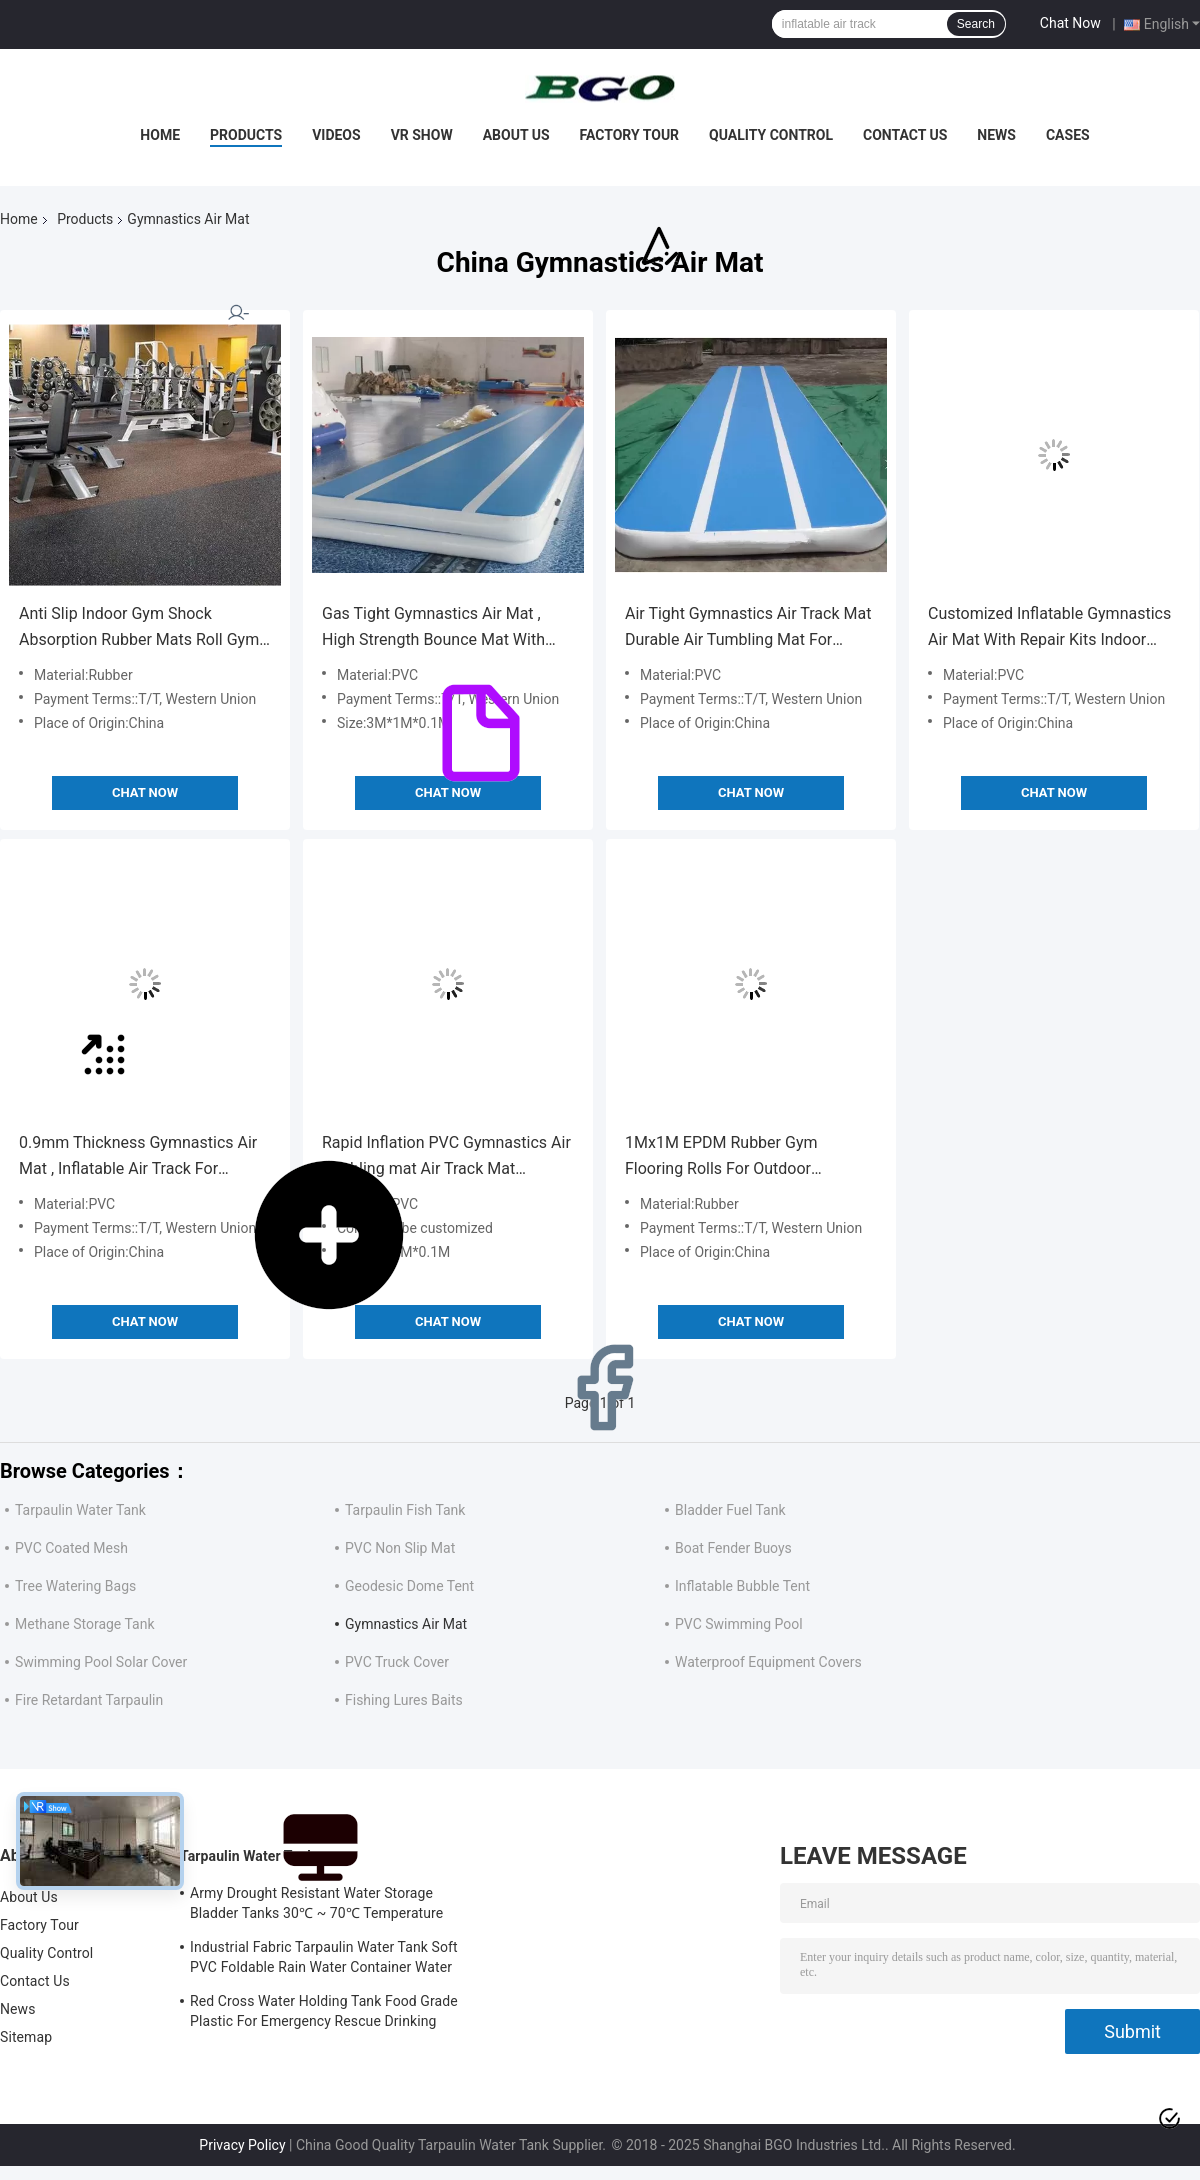  I want to click on view on desktop display, so click(320, 1847).